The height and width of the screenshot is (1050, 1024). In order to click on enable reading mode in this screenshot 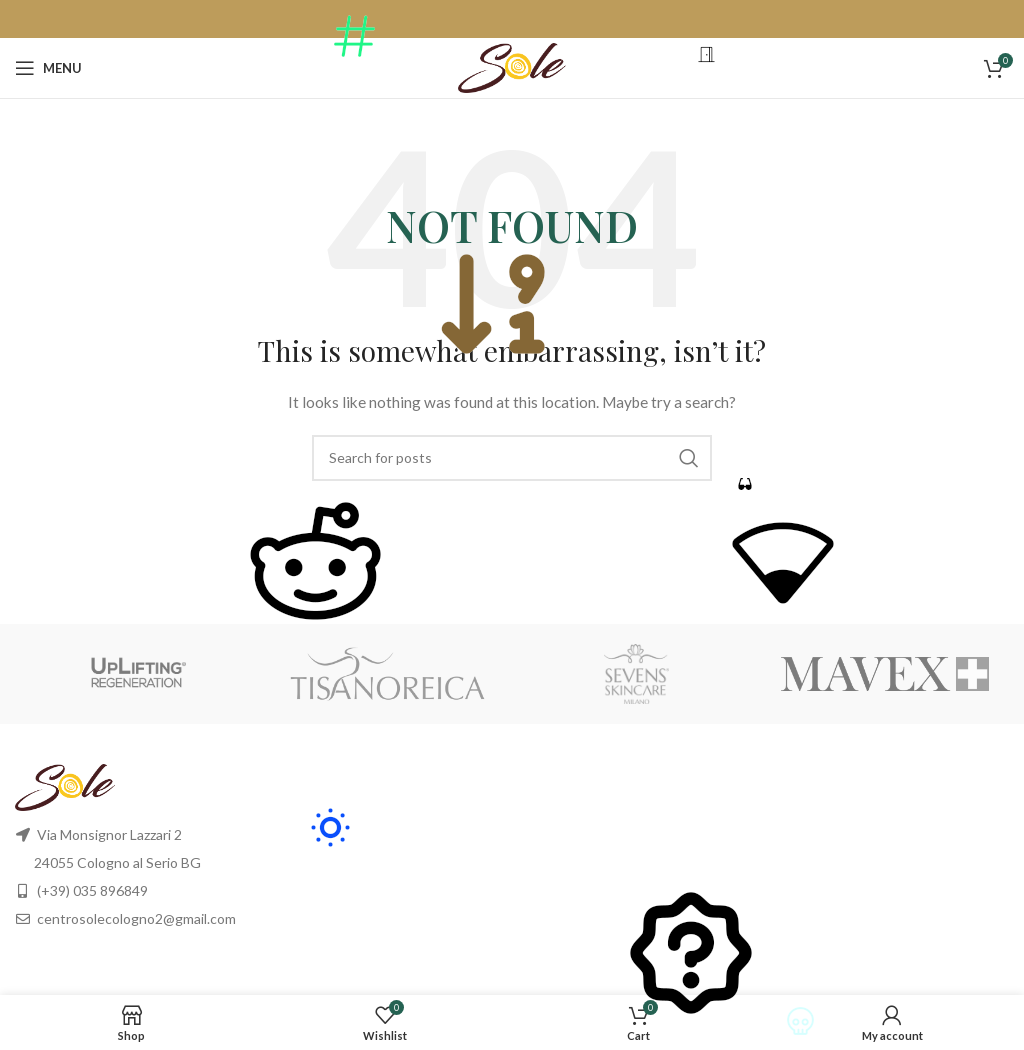, I will do `click(745, 484)`.